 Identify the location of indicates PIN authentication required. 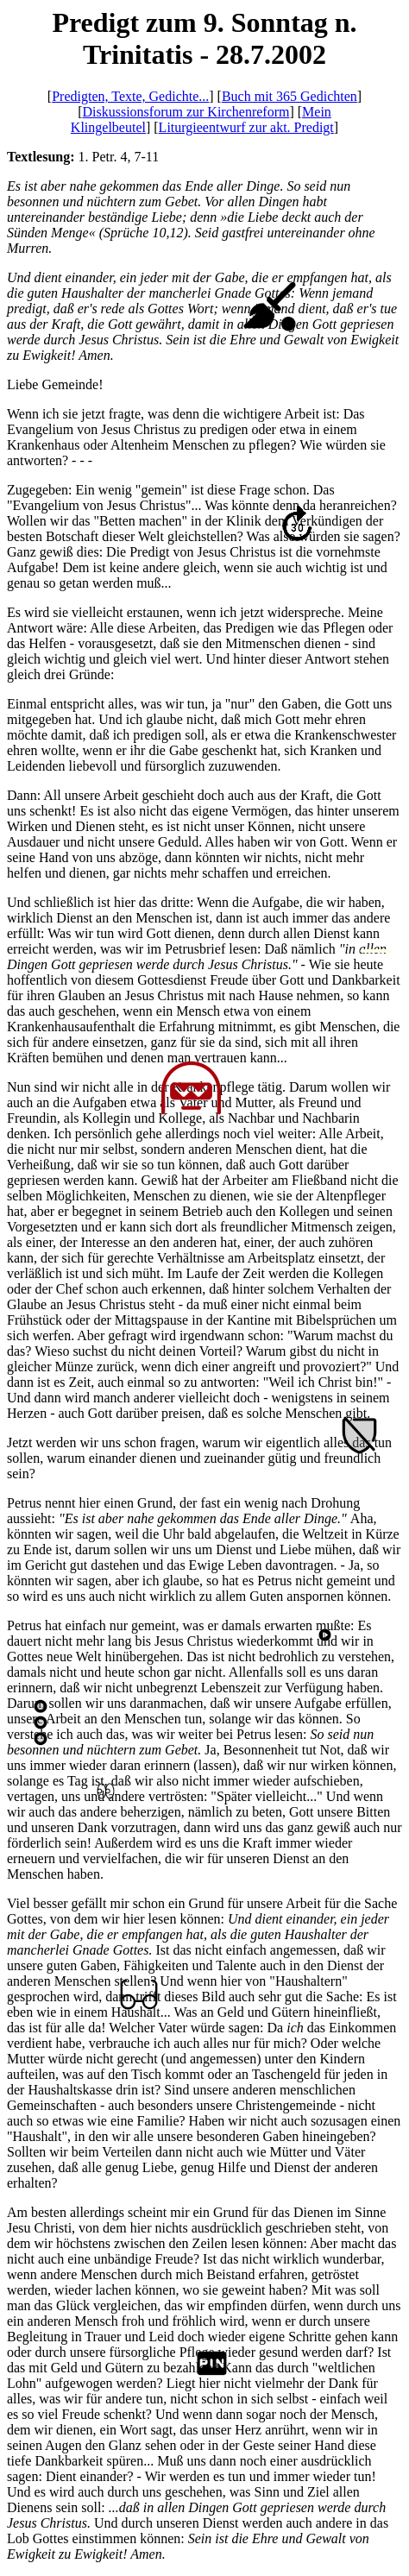
(211, 2363).